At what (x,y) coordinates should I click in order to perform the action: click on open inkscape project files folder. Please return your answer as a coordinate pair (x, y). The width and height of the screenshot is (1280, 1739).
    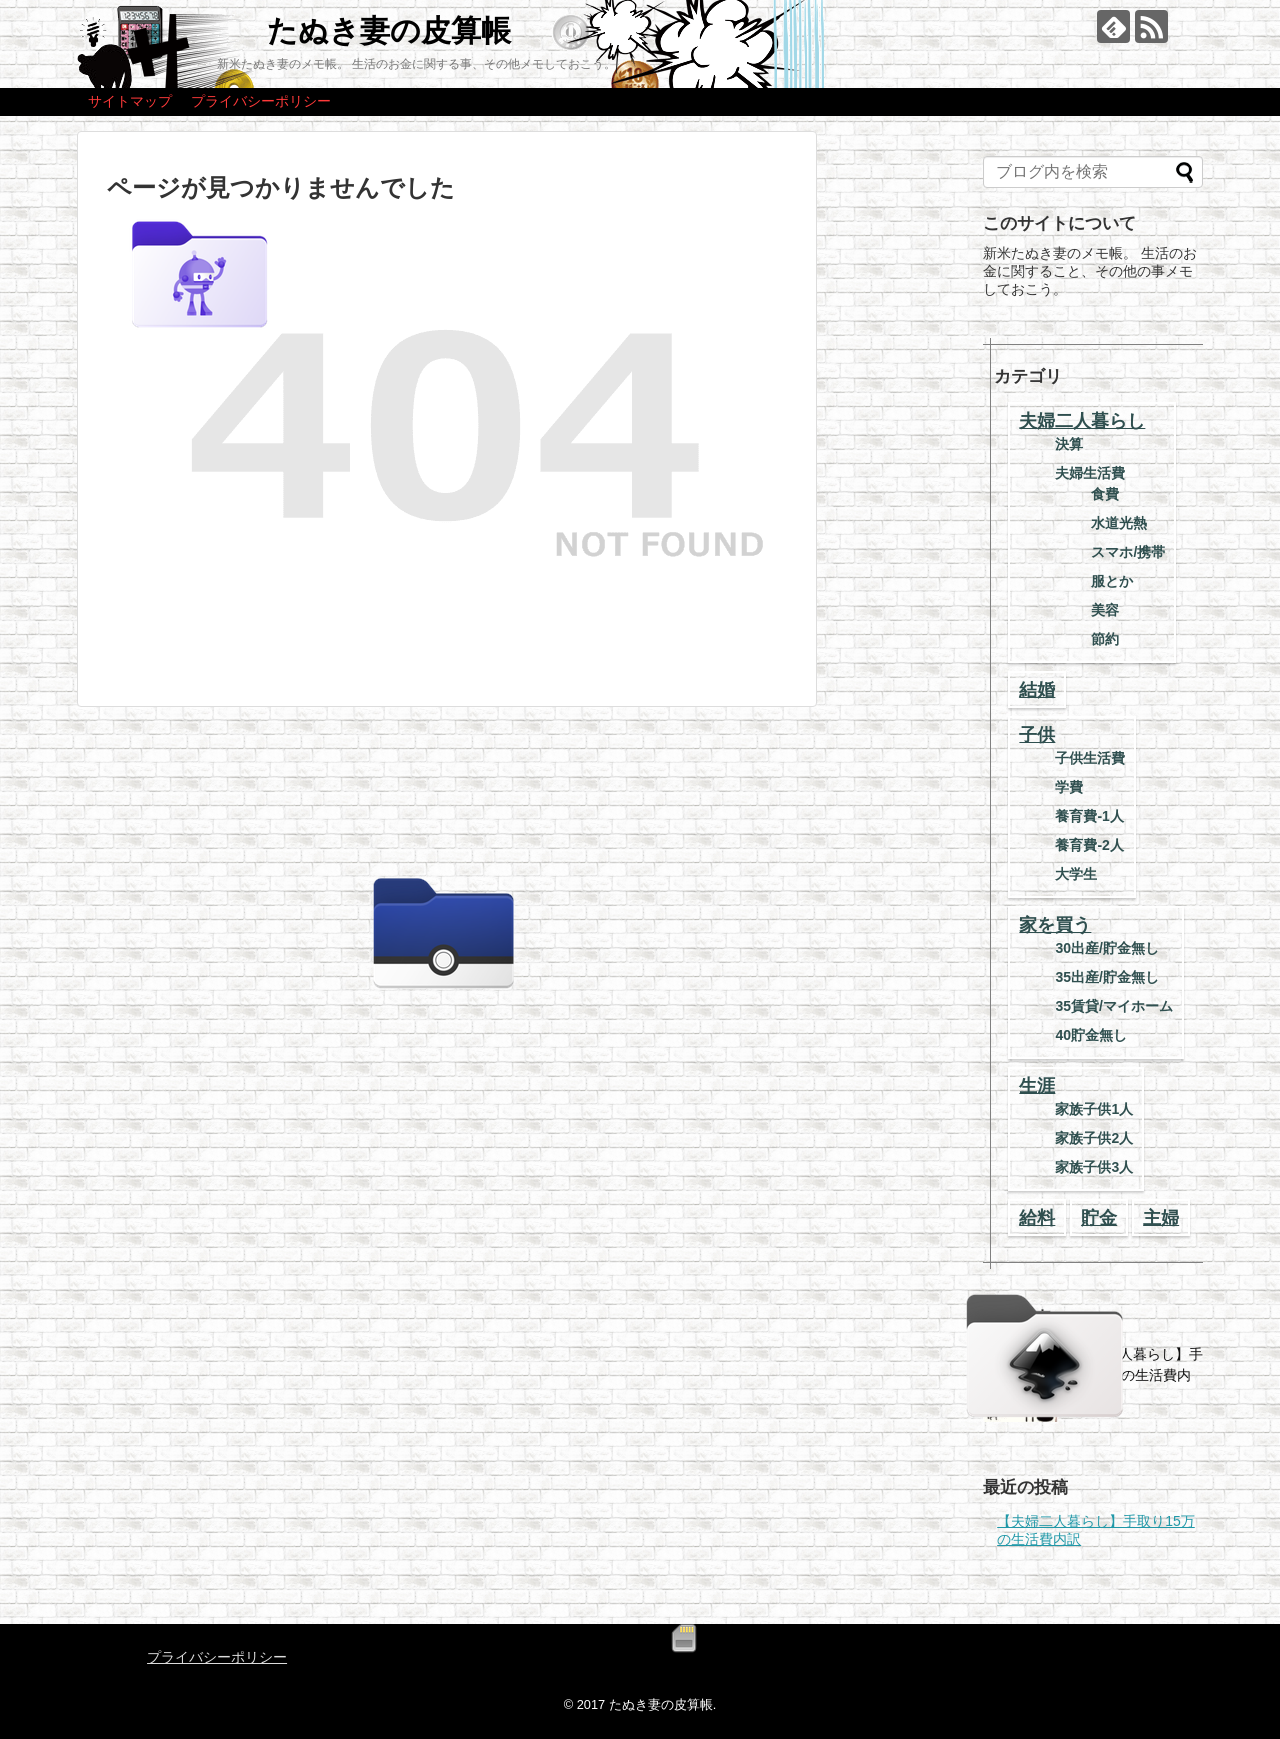
    Looking at the image, I should click on (1044, 1360).